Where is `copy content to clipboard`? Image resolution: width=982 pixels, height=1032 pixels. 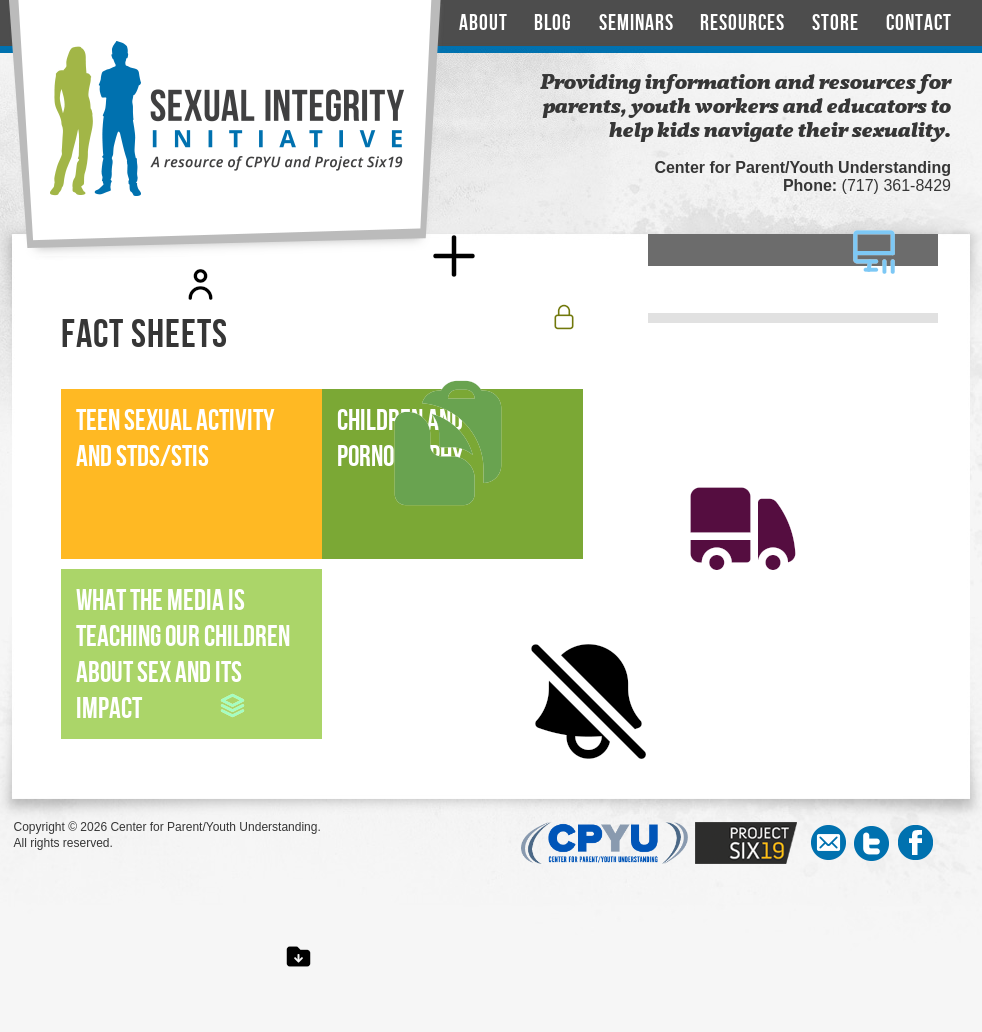
copy content to clipboard is located at coordinates (448, 443).